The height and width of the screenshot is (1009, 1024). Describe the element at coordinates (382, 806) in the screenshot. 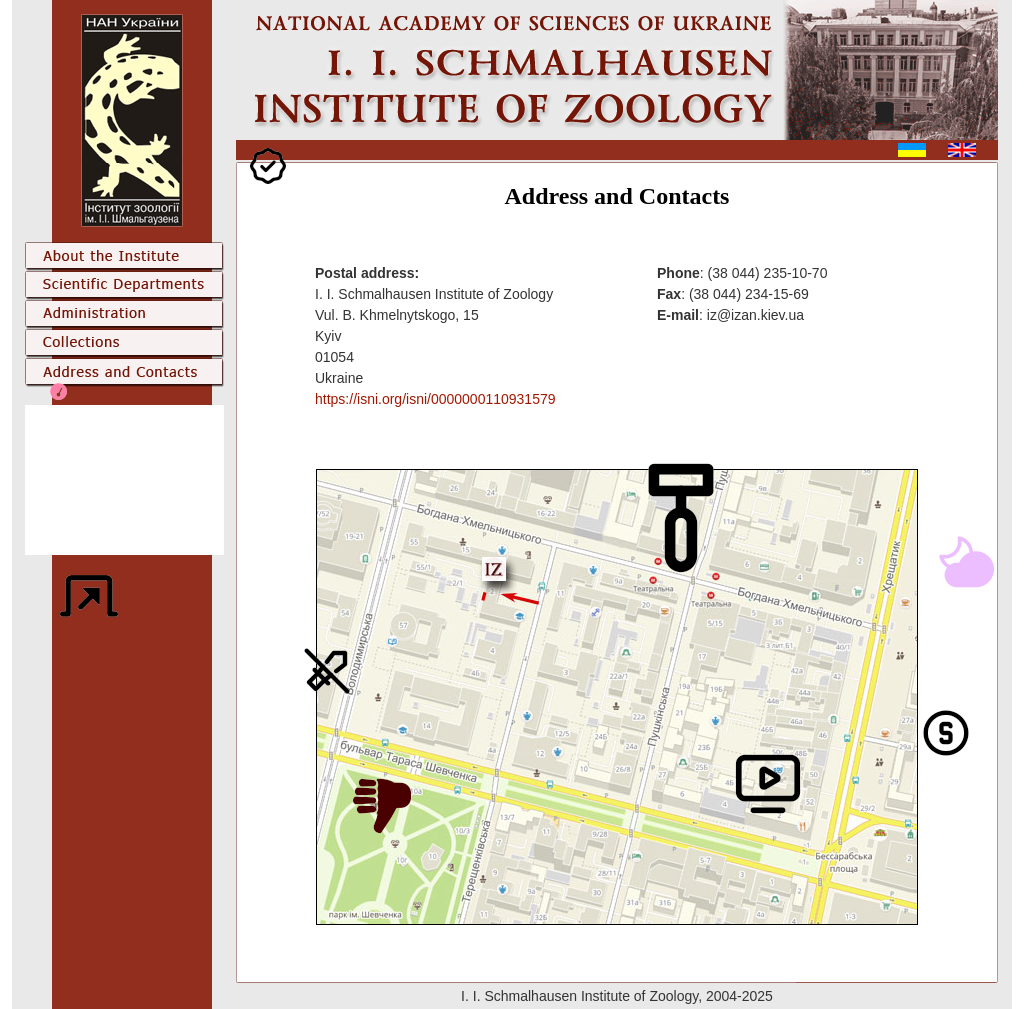

I see `dislike or downvote content` at that location.